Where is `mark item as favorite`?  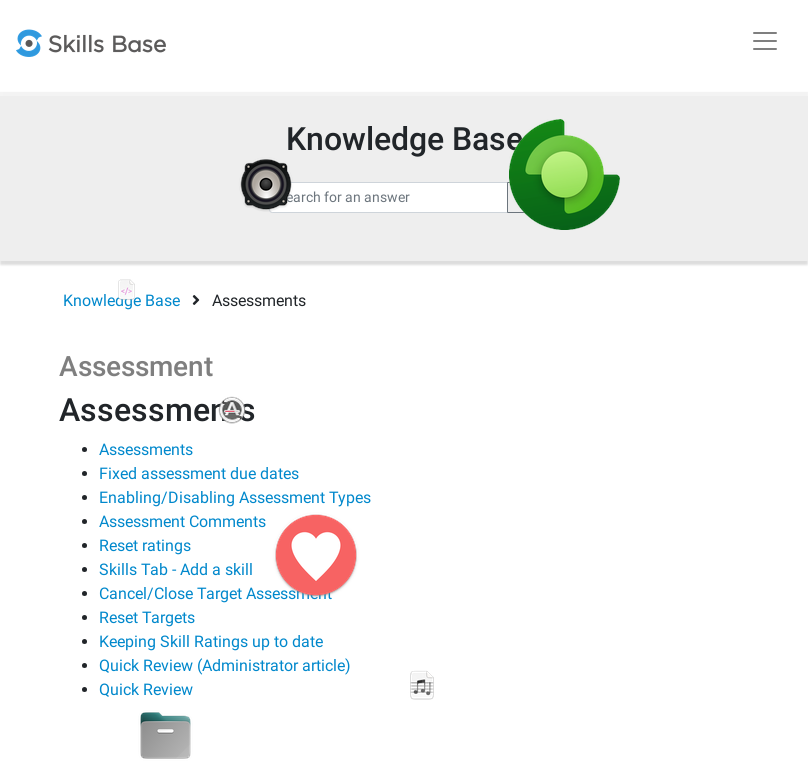 mark item as favorite is located at coordinates (316, 555).